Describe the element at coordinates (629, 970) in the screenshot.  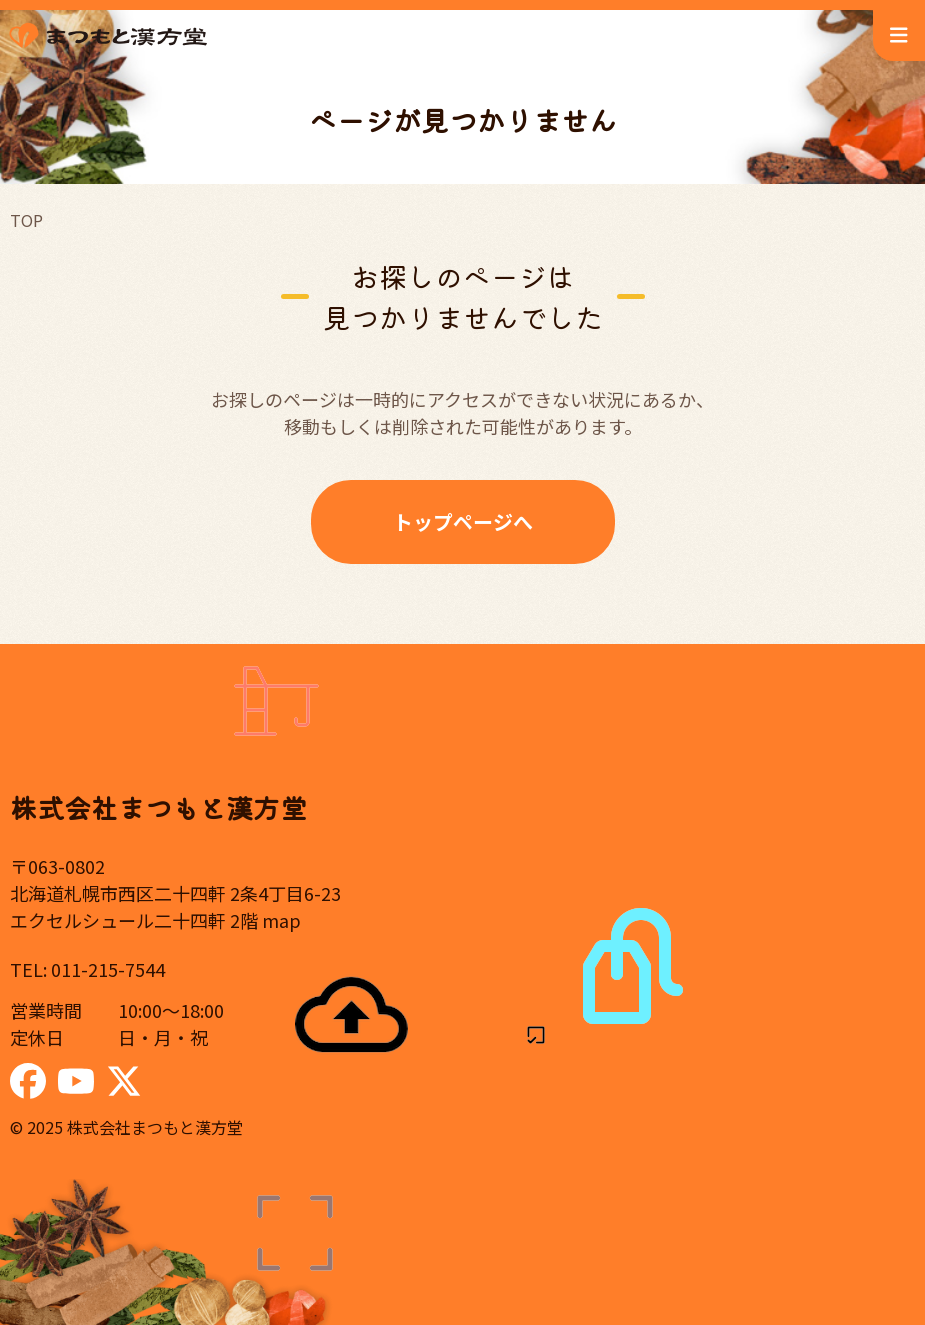
I see `select tea or hot beverage option` at that location.